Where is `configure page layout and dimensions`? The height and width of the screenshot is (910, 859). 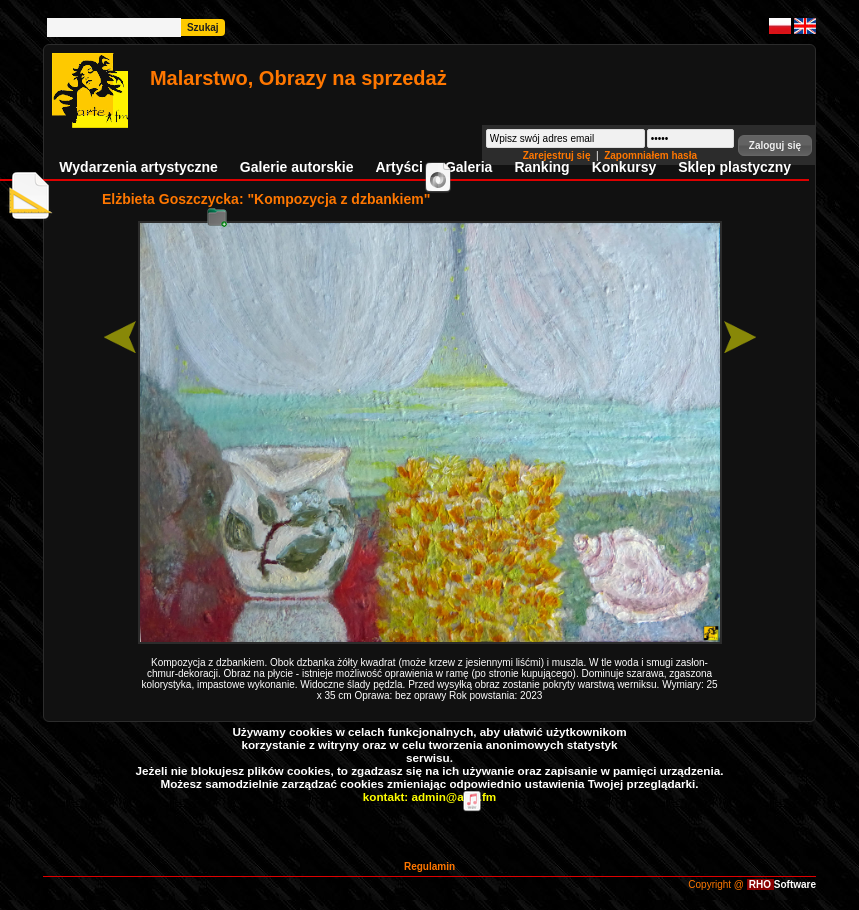
configure page layout and dimensions is located at coordinates (30, 195).